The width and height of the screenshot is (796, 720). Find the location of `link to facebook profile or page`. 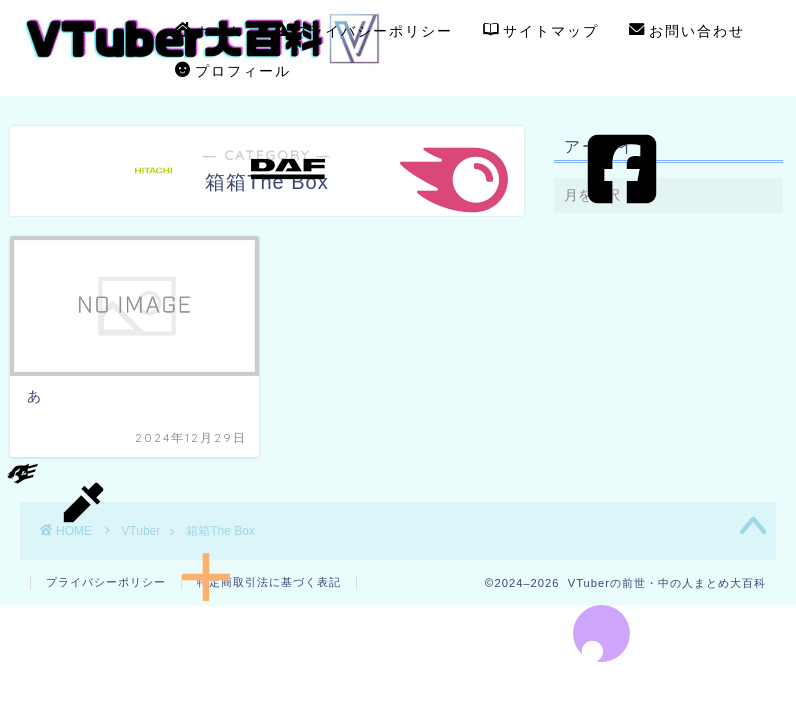

link to facebook profile or page is located at coordinates (622, 169).